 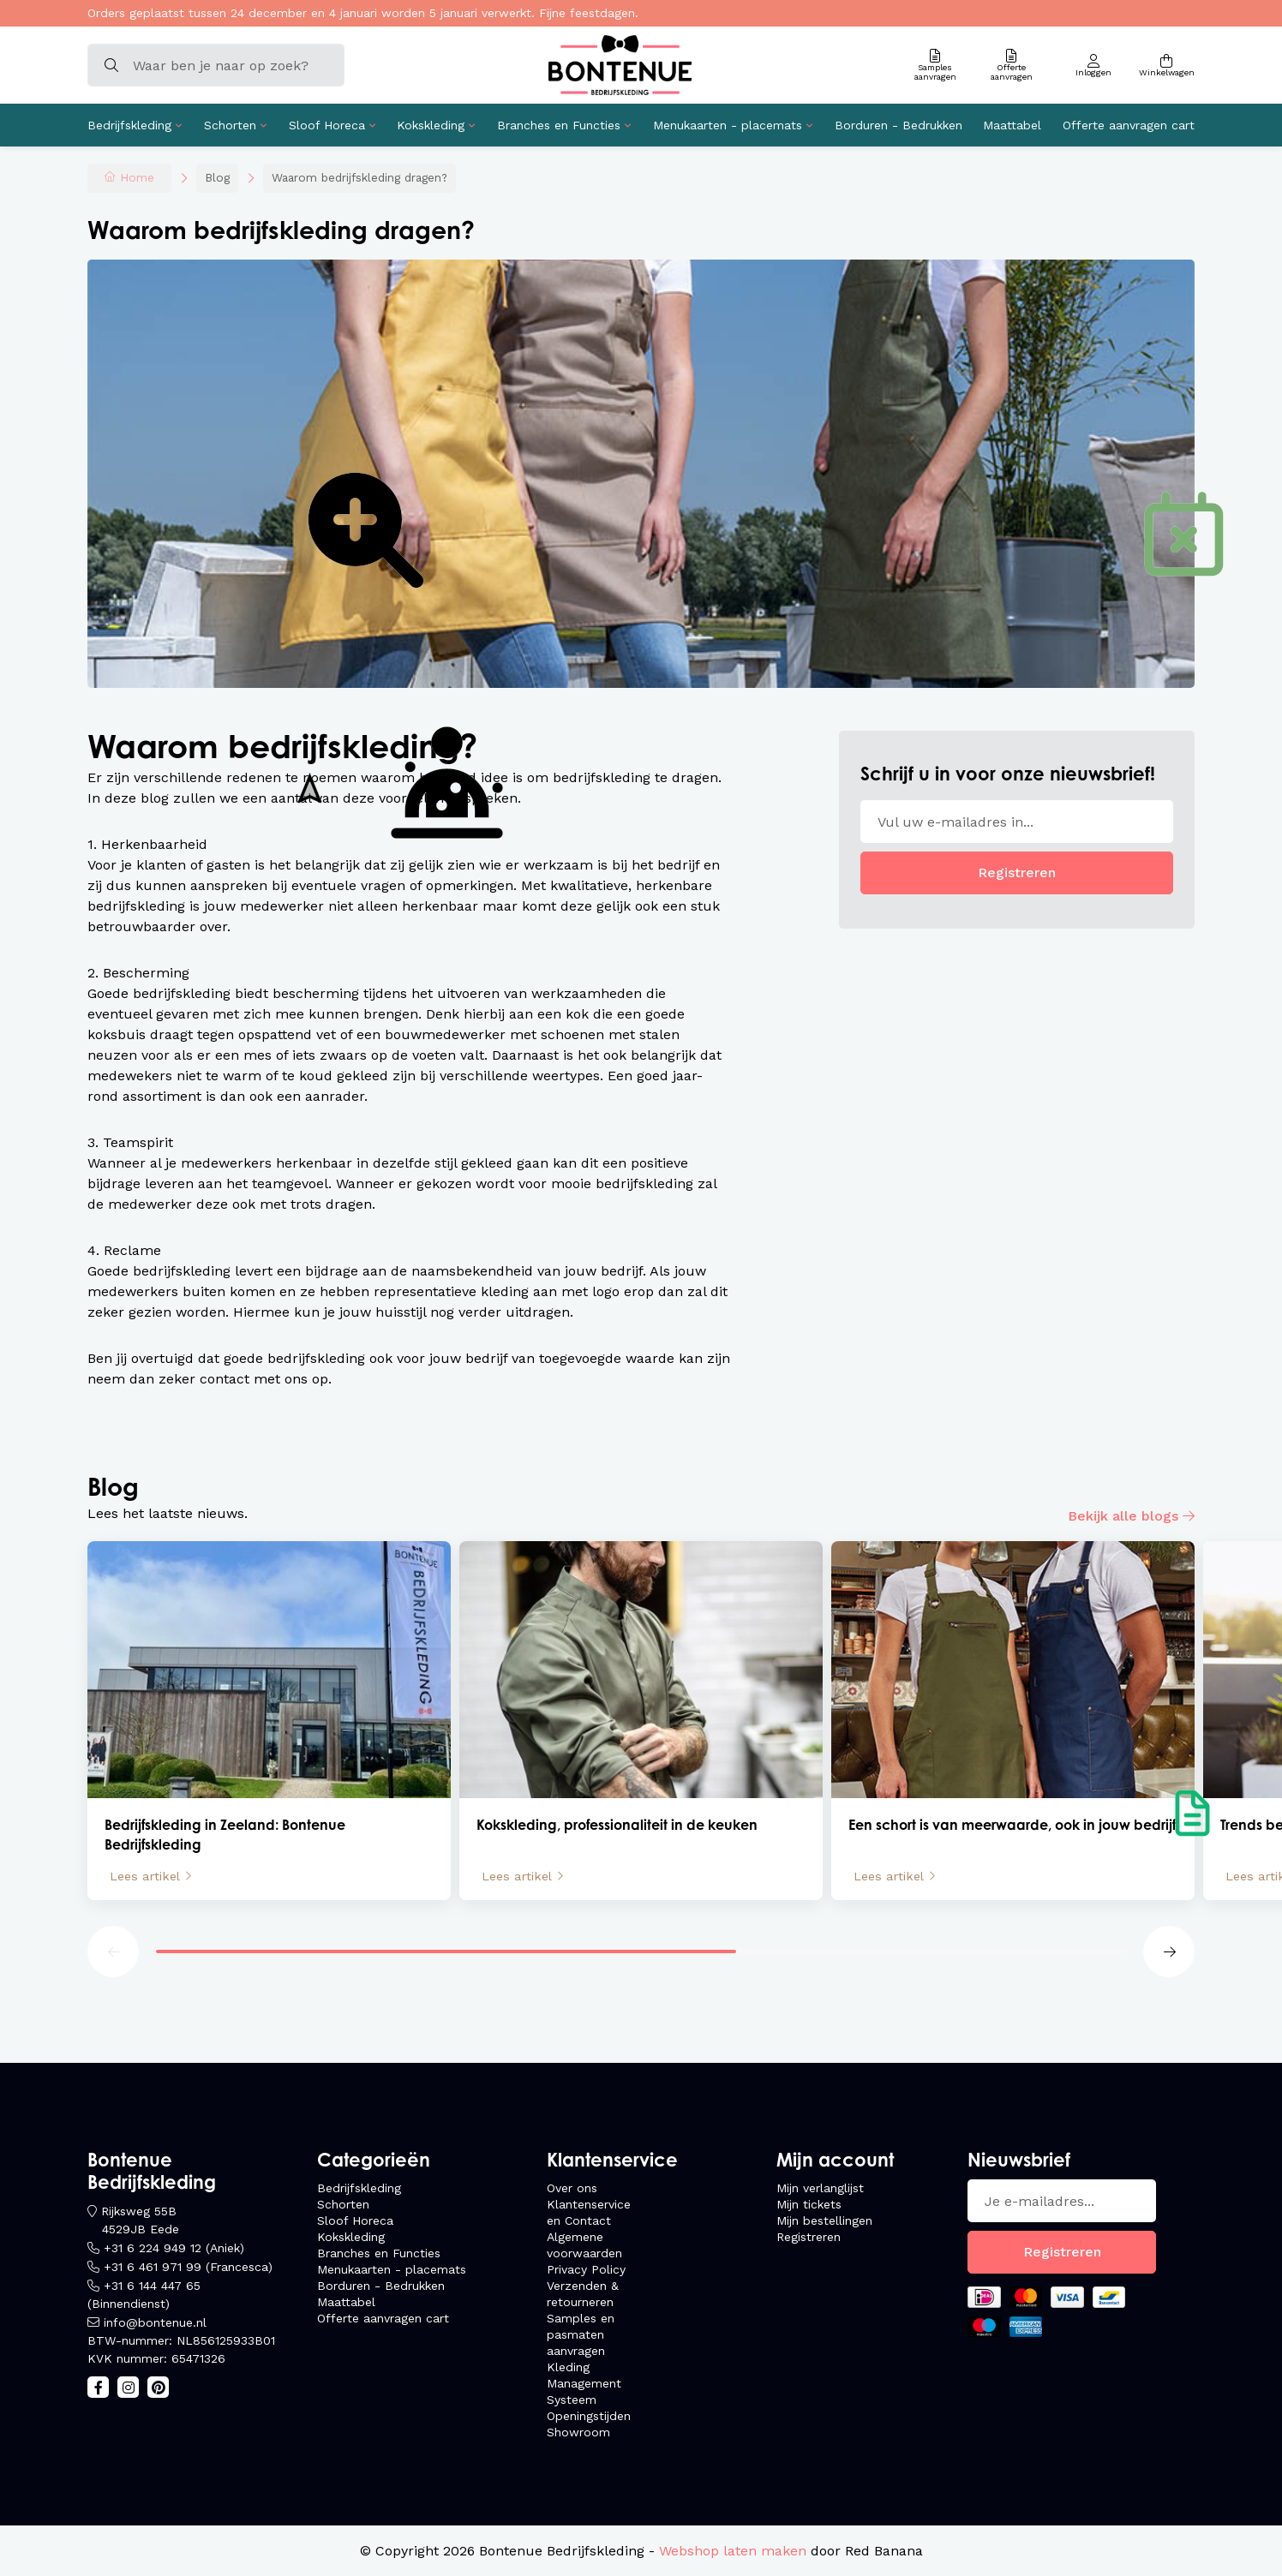 I want to click on view document contents, so click(x=1192, y=1813).